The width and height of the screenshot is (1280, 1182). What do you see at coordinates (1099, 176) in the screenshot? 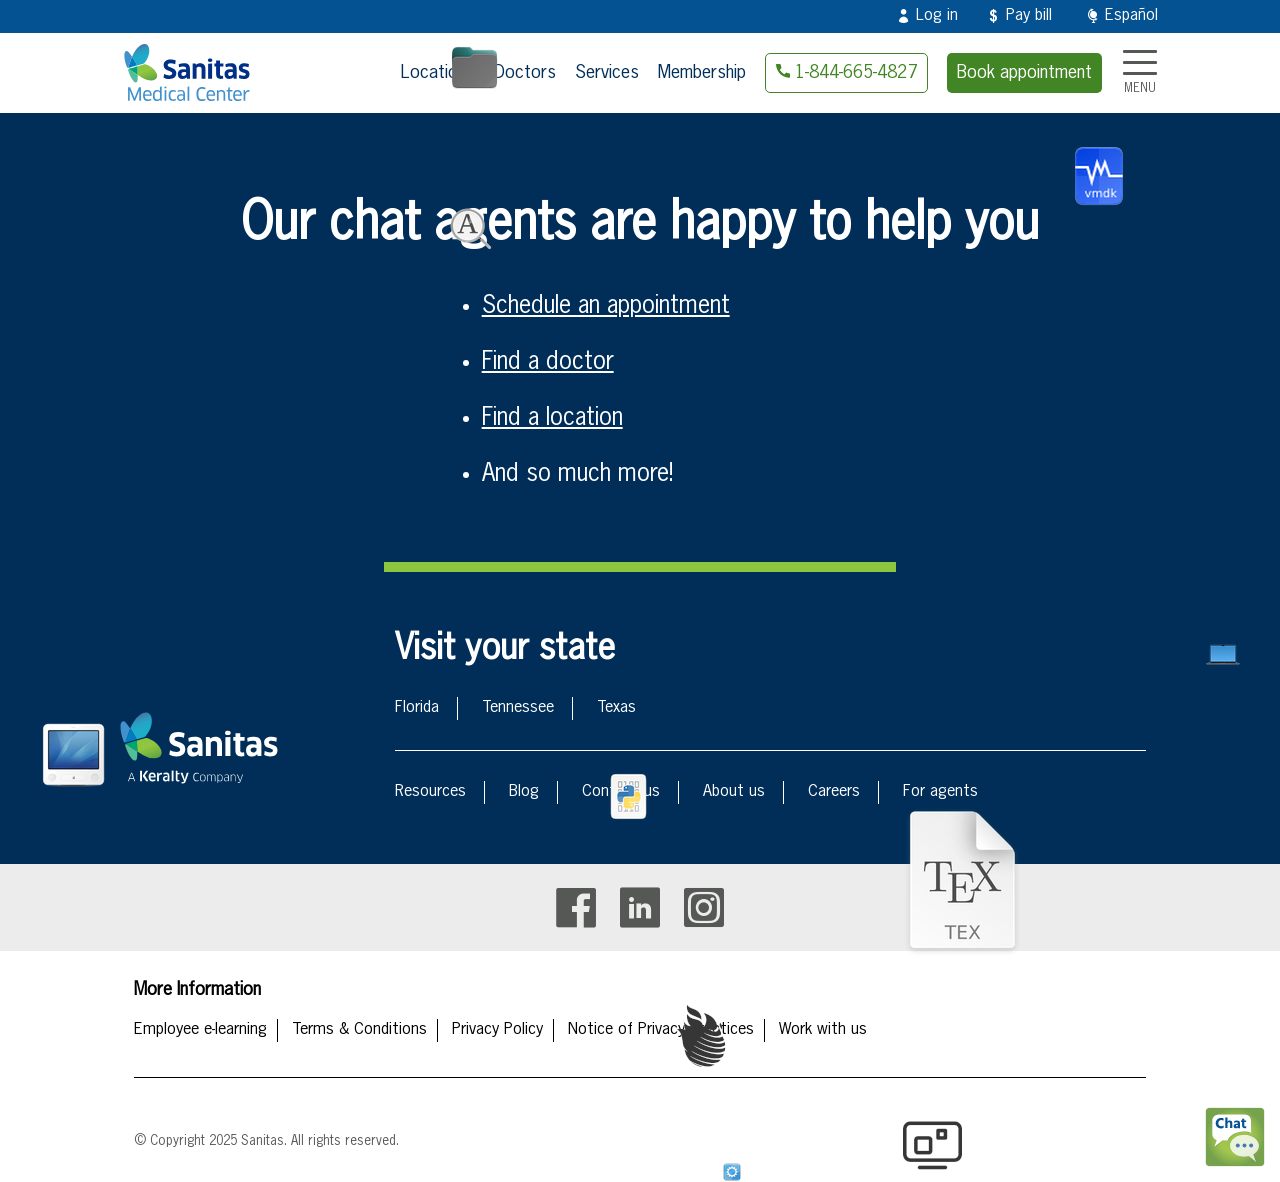
I see `a VirtualBox virtual machine disk file` at bounding box center [1099, 176].